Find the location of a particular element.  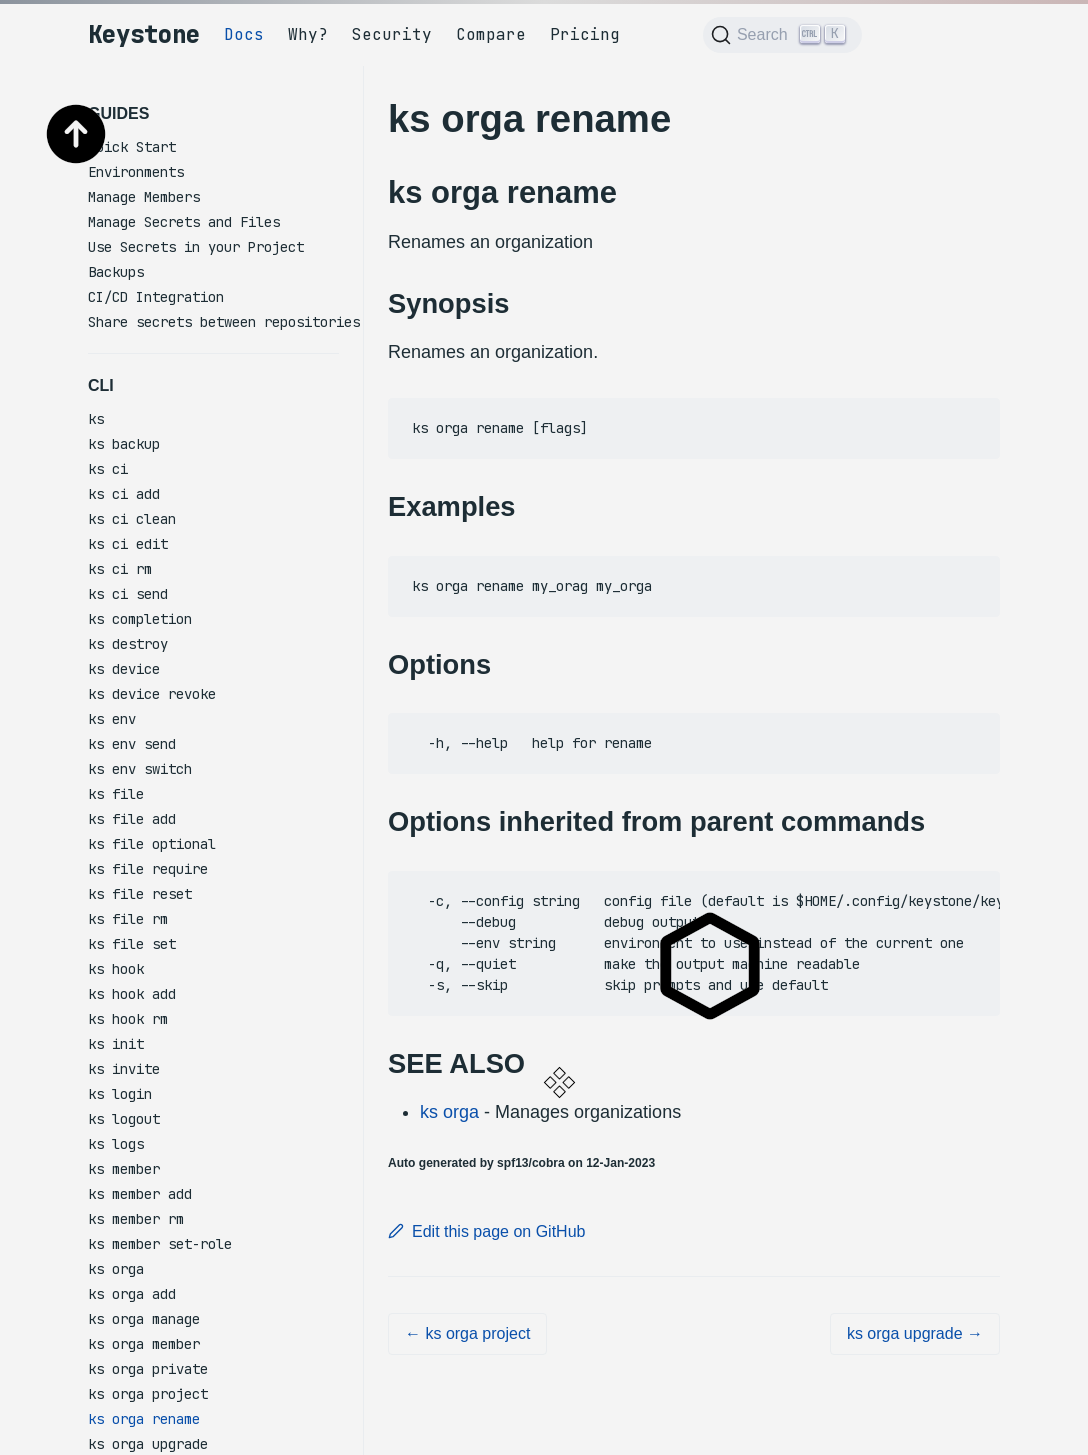

upload a file or content is located at coordinates (76, 134).